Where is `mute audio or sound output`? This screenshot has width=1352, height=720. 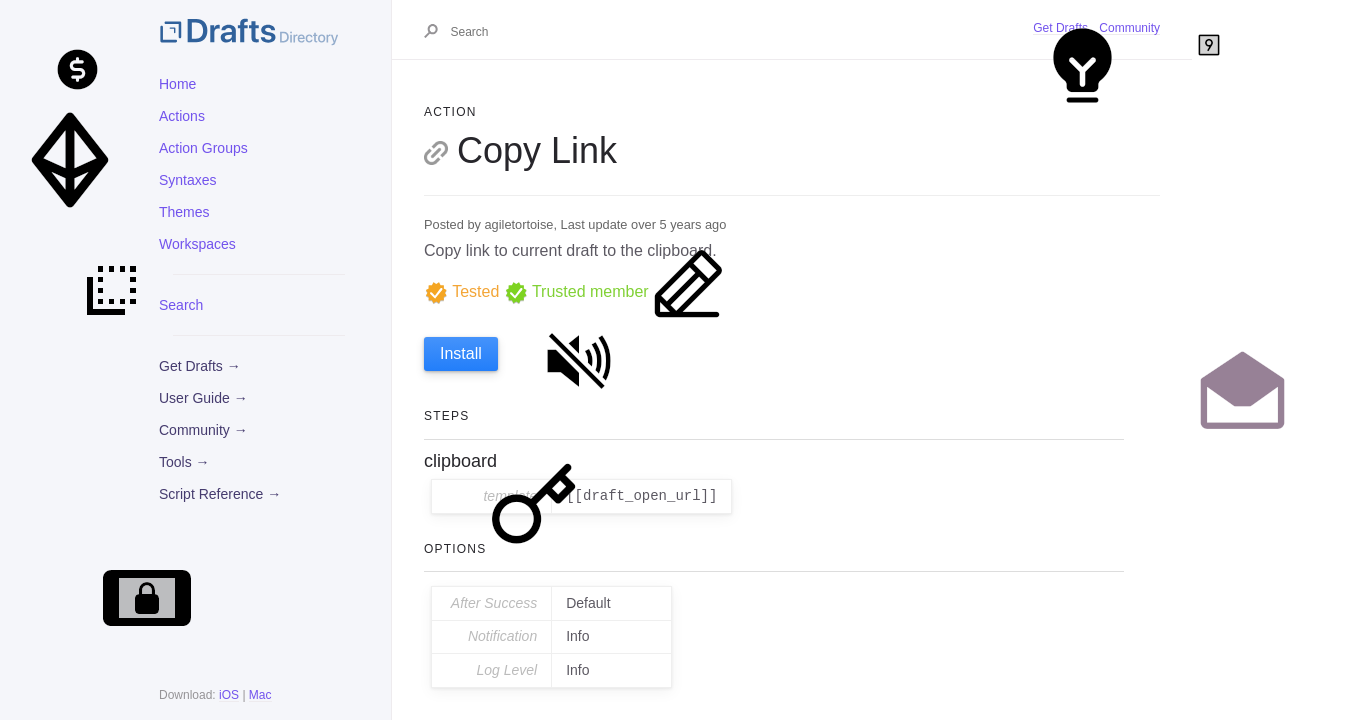
mute audio or sound output is located at coordinates (579, 361).